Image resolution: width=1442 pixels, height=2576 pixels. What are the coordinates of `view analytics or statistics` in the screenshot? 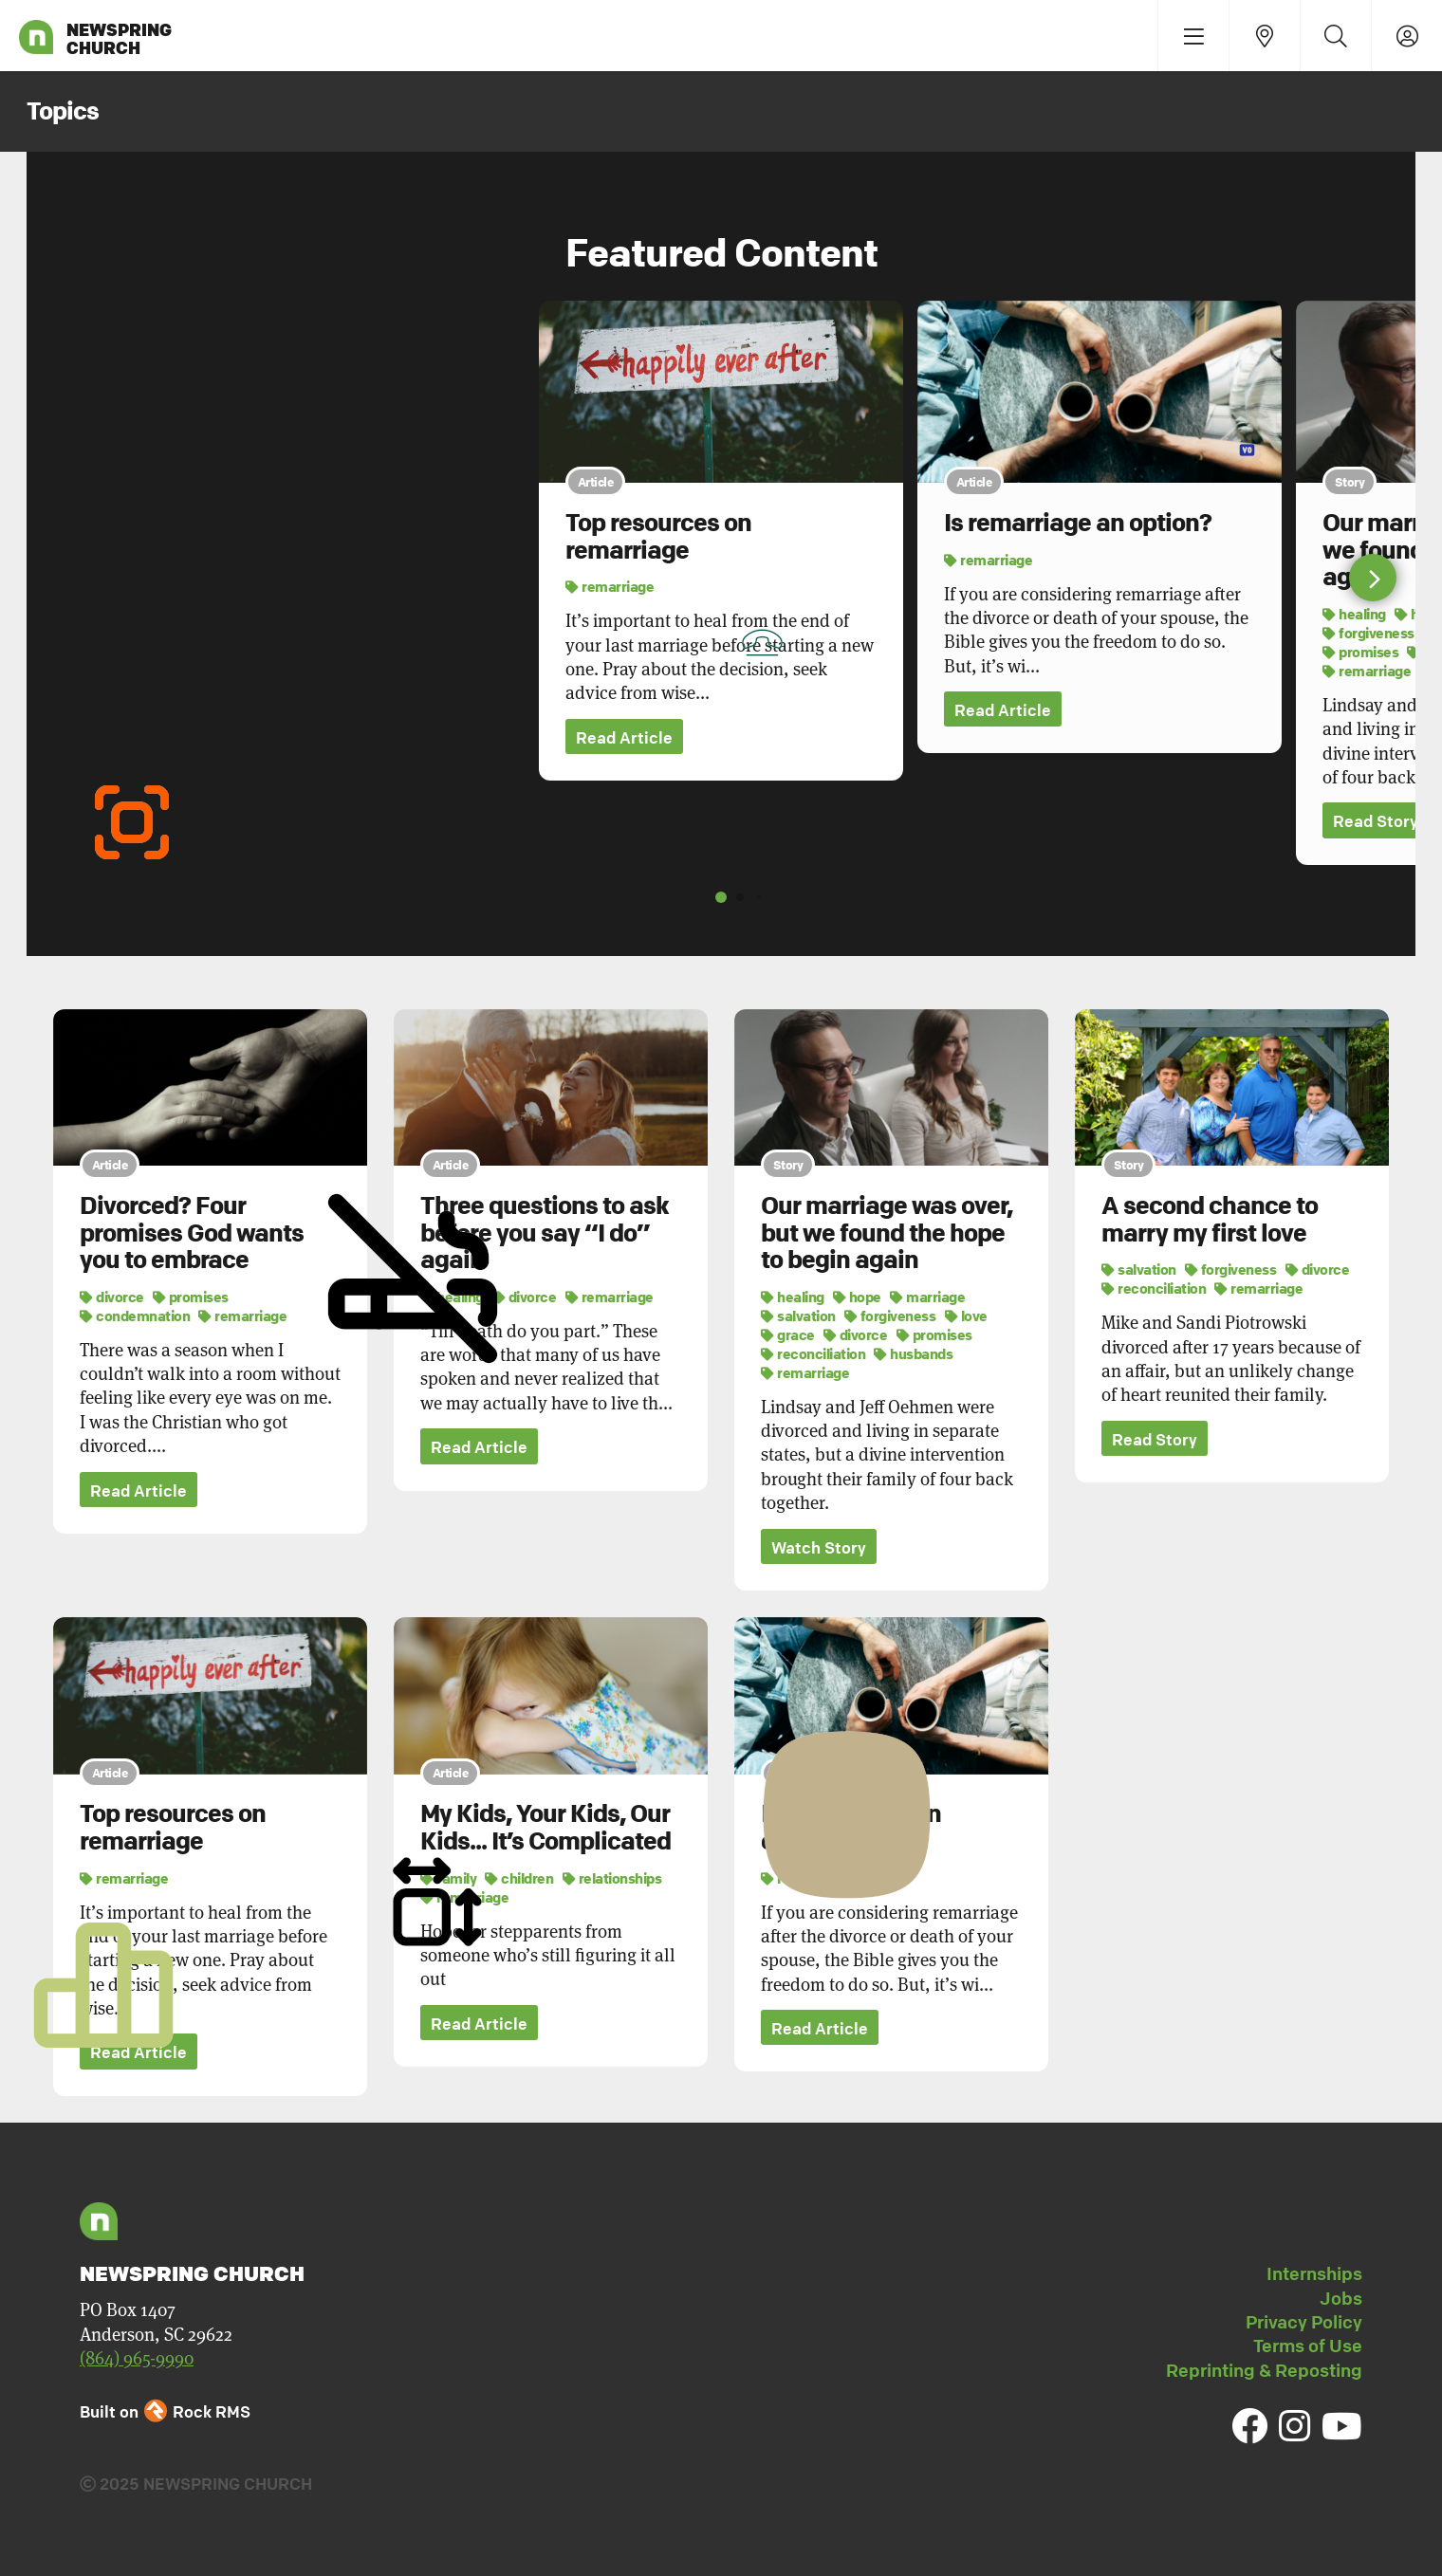 It's located at (103, 1985).